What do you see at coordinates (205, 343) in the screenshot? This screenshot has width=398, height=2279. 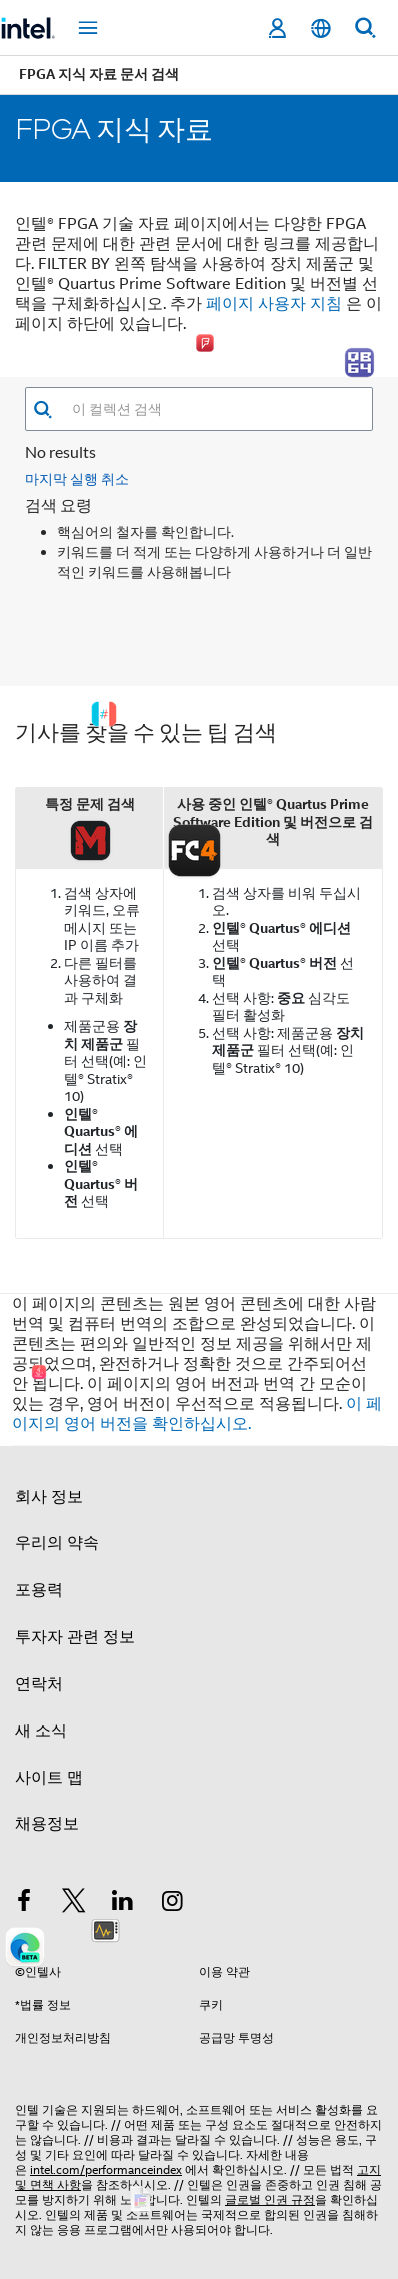 I see `open the Foursquare app` at bounding box center [205, 343].